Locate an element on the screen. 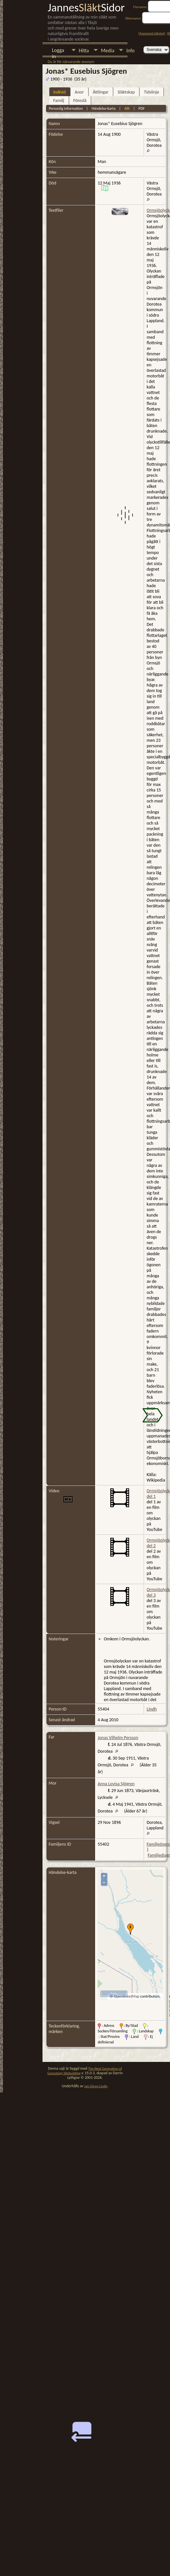  view map or navigation is located at coordinates (105, 188).